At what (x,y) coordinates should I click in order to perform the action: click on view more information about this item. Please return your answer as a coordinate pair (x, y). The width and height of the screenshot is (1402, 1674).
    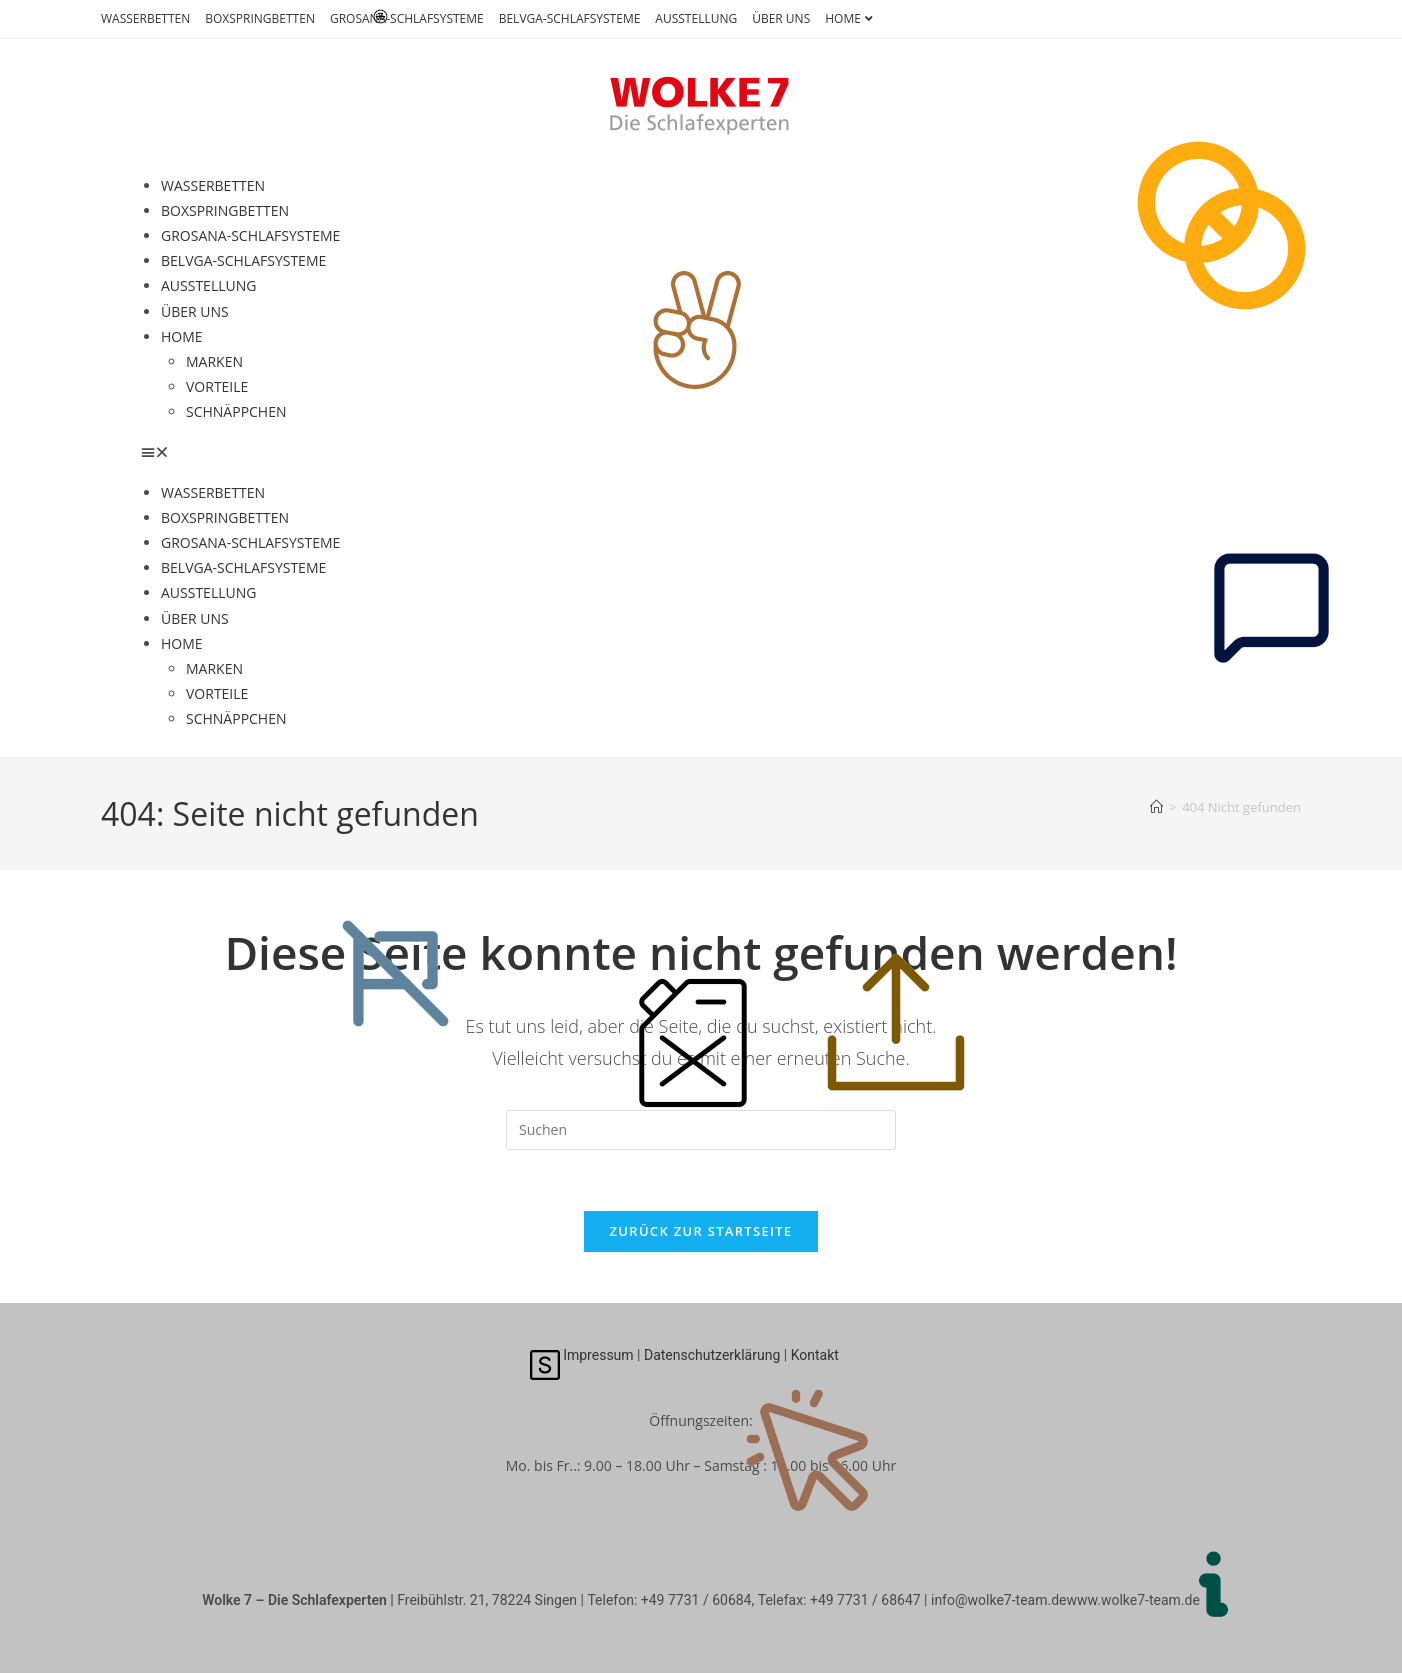
    Looking at the image, I should click on (1213, 1580).